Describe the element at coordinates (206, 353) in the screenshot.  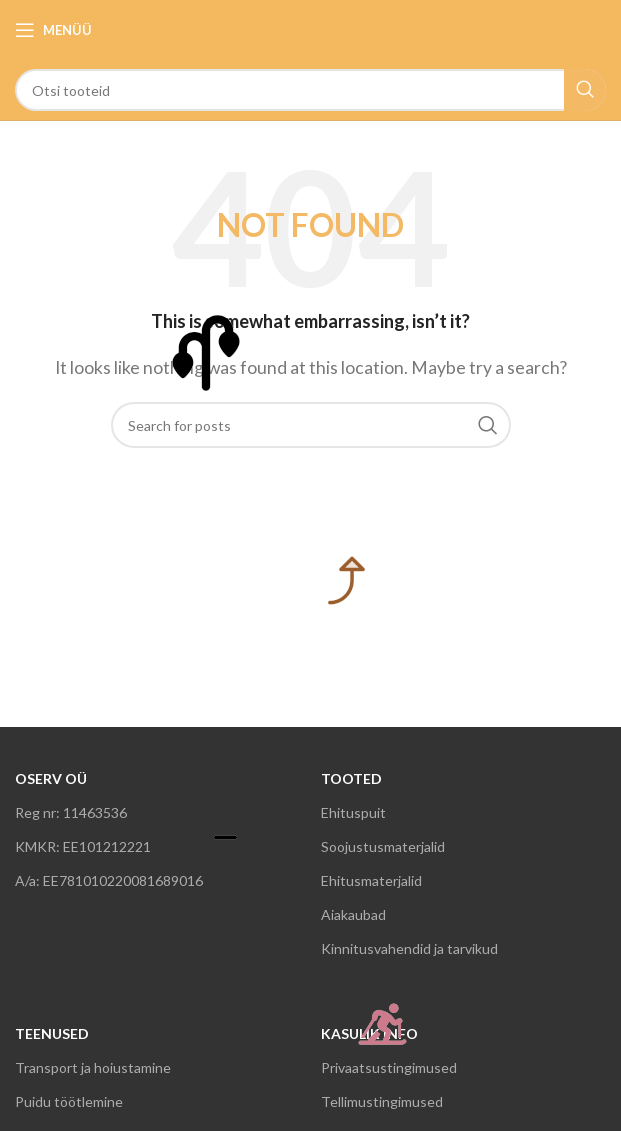
I see `indicates a plant needs watering` at that location.